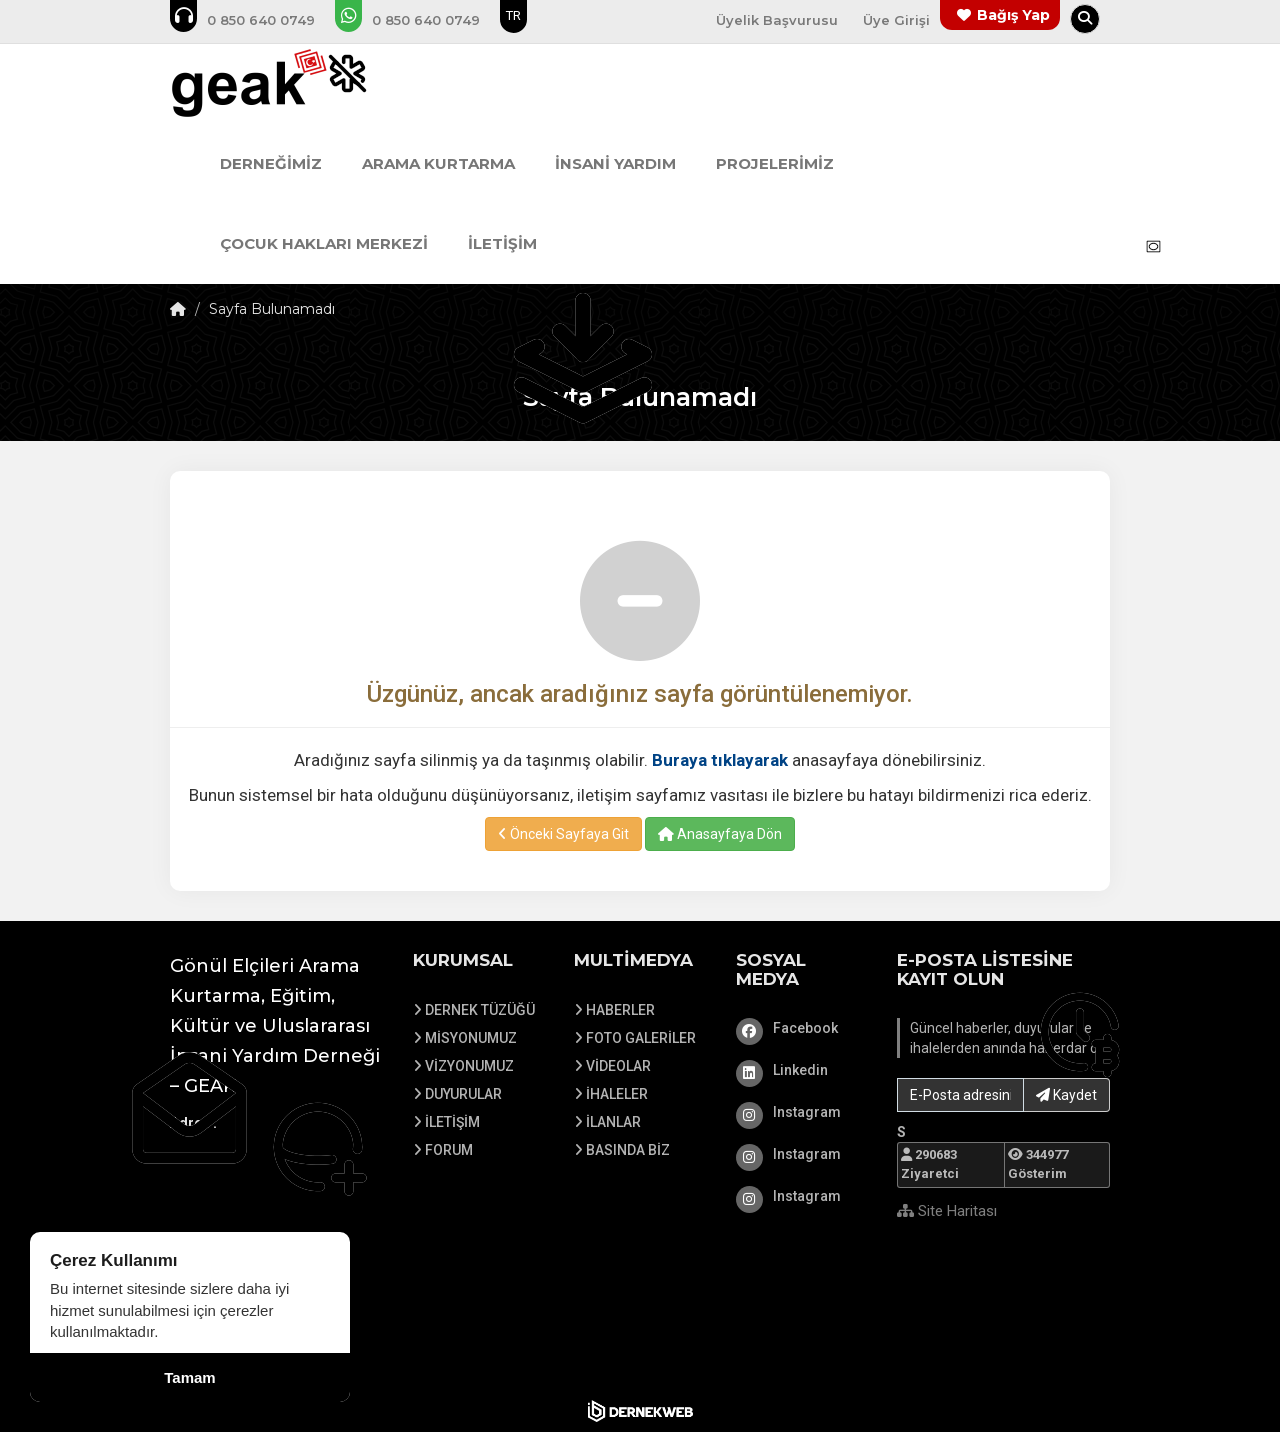 The width and height of the screenshot is (1280, 1432). I want to click on medical services unavailable, so click(347, 73).